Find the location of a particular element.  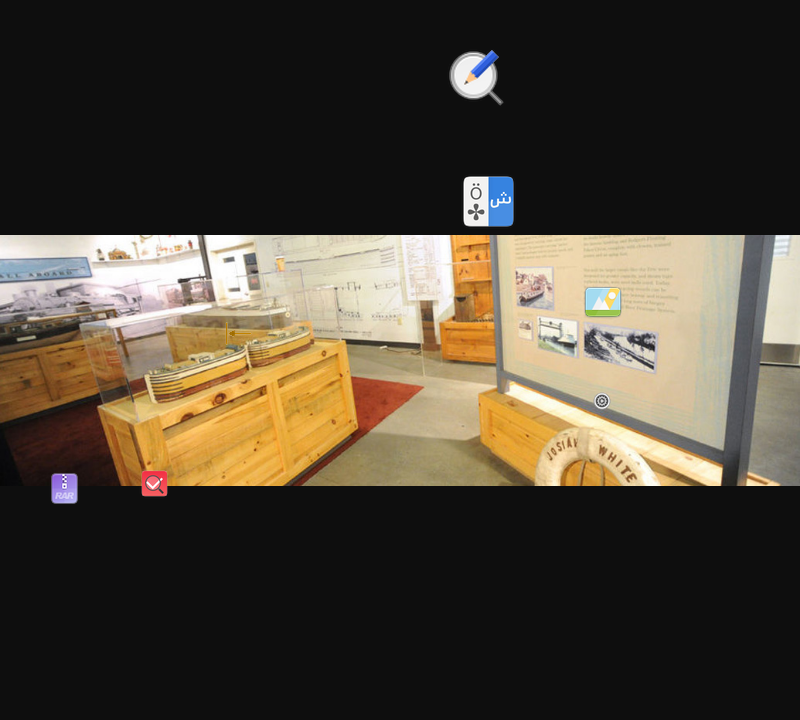

open dconf editor to modify system configuration settings is located at coordinates (154, 483).